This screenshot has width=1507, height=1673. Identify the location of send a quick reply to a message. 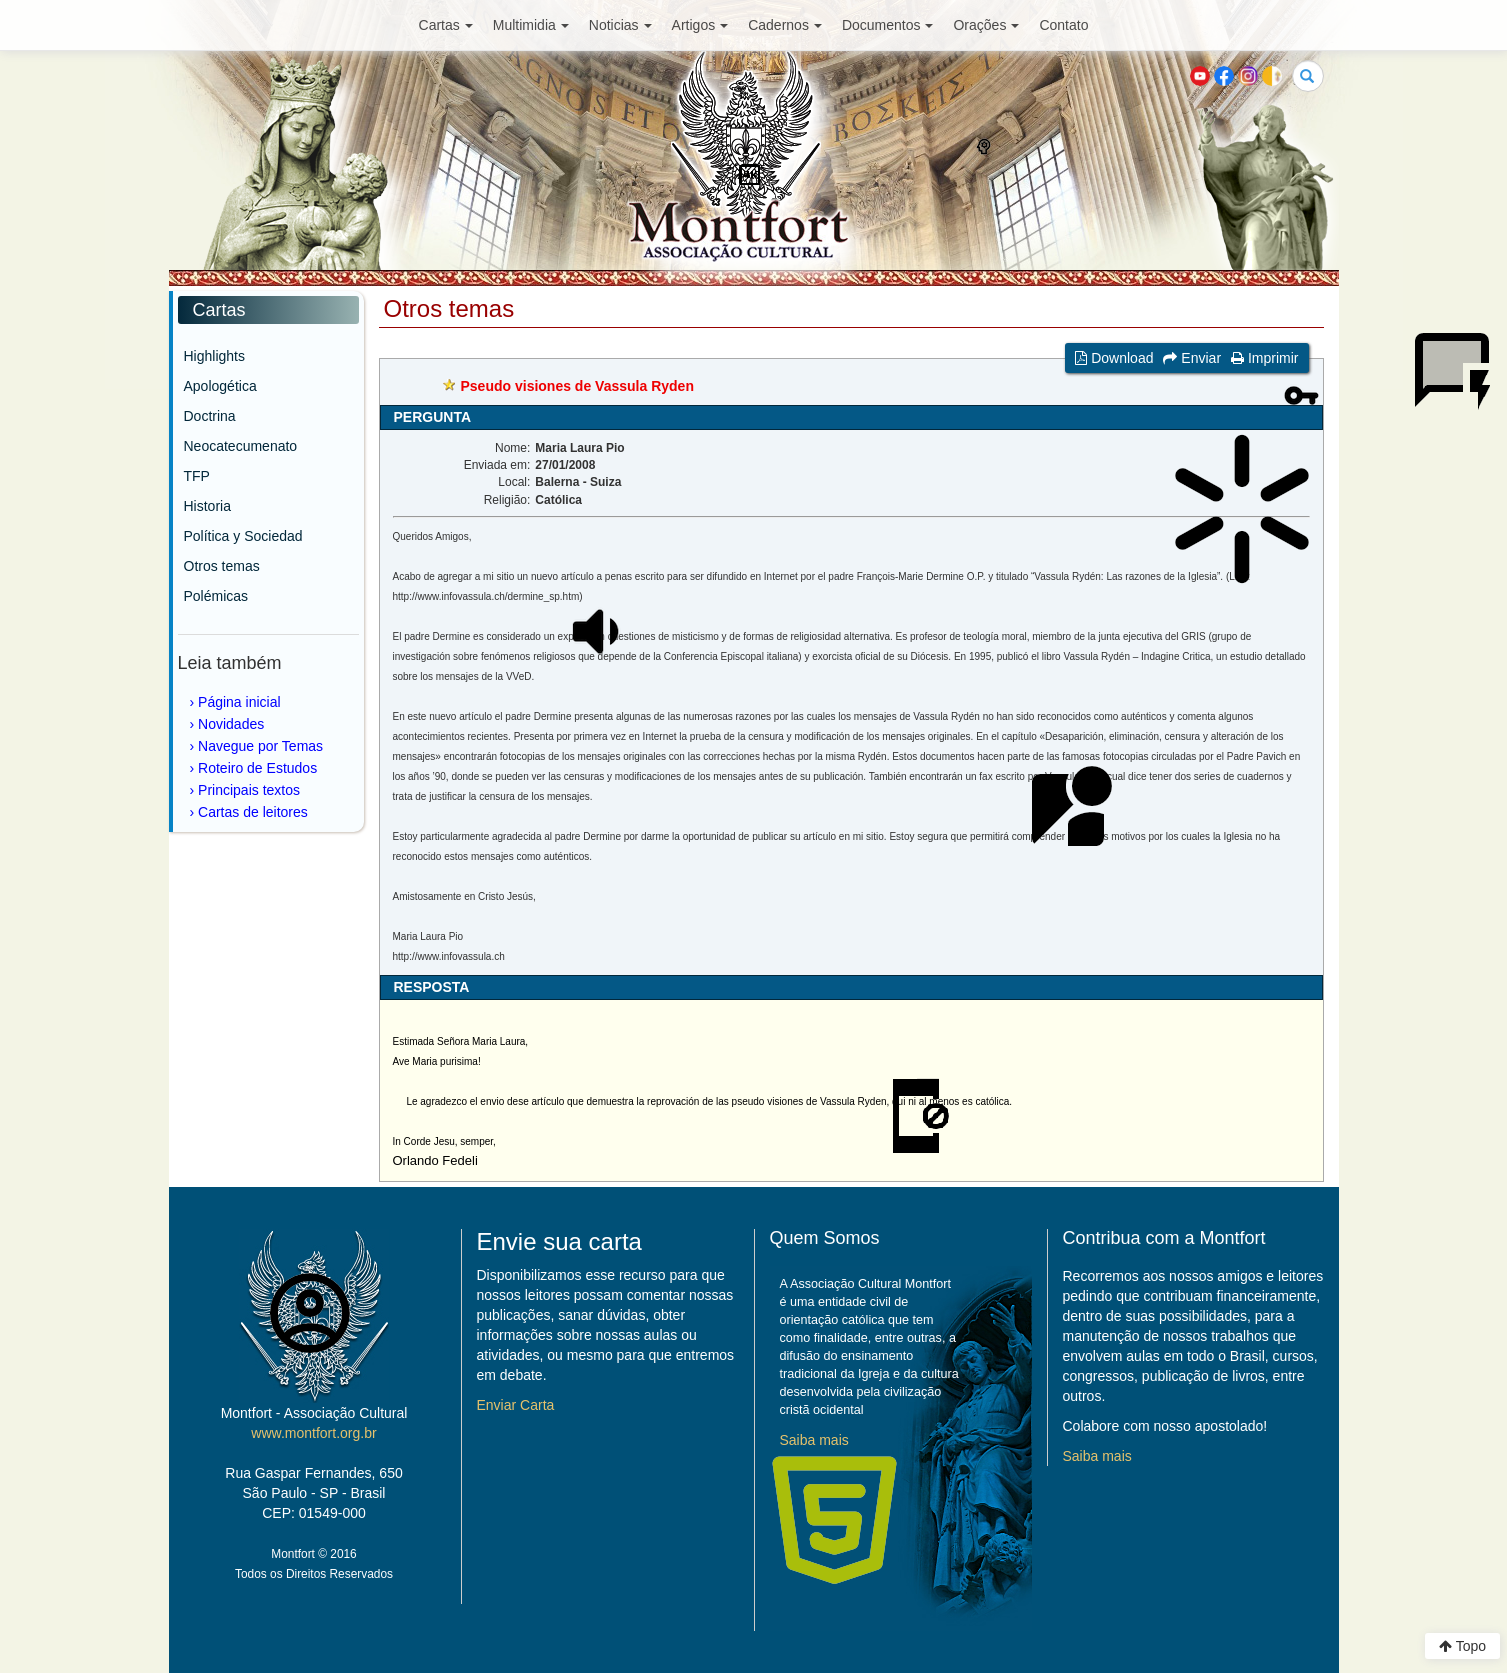
(1452, 370).